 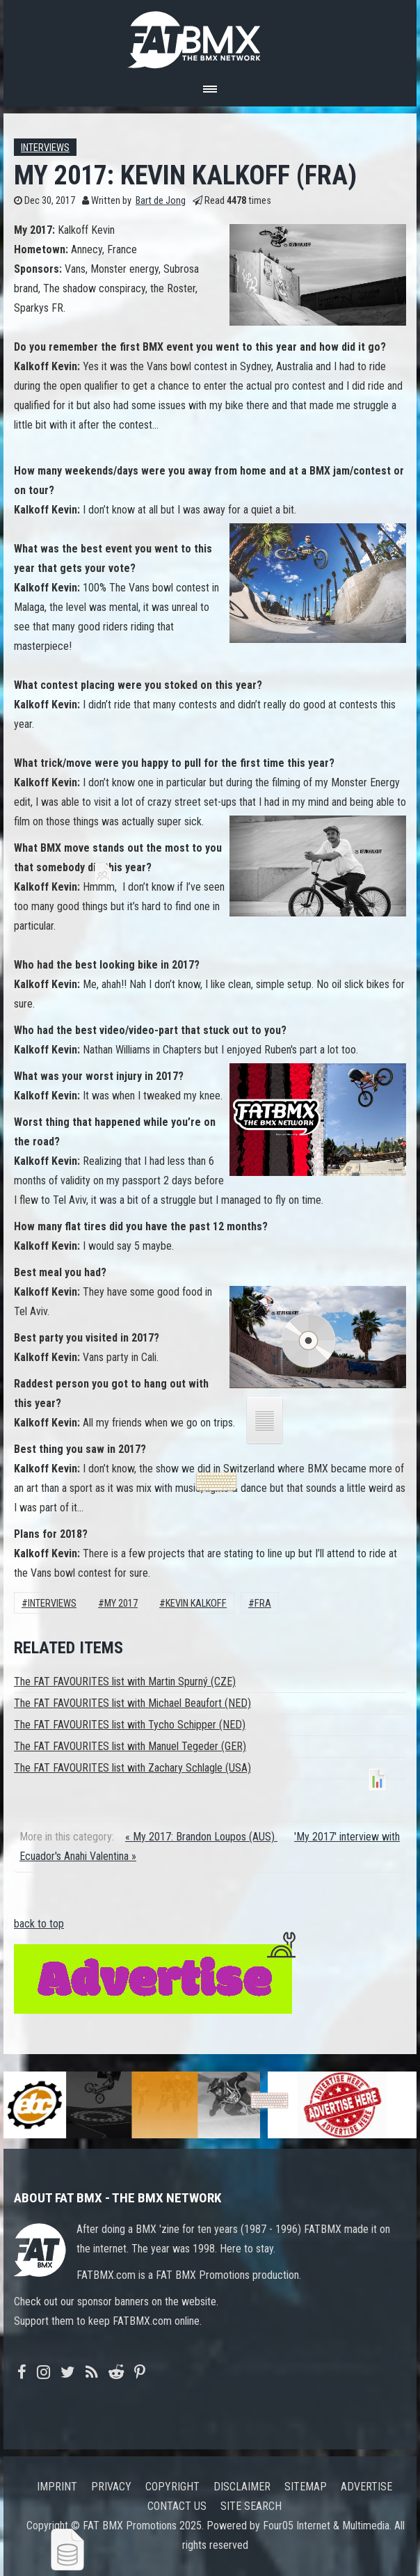 I want to click on connect to a bluetooth keyboard, so click(x=269, y=2100).